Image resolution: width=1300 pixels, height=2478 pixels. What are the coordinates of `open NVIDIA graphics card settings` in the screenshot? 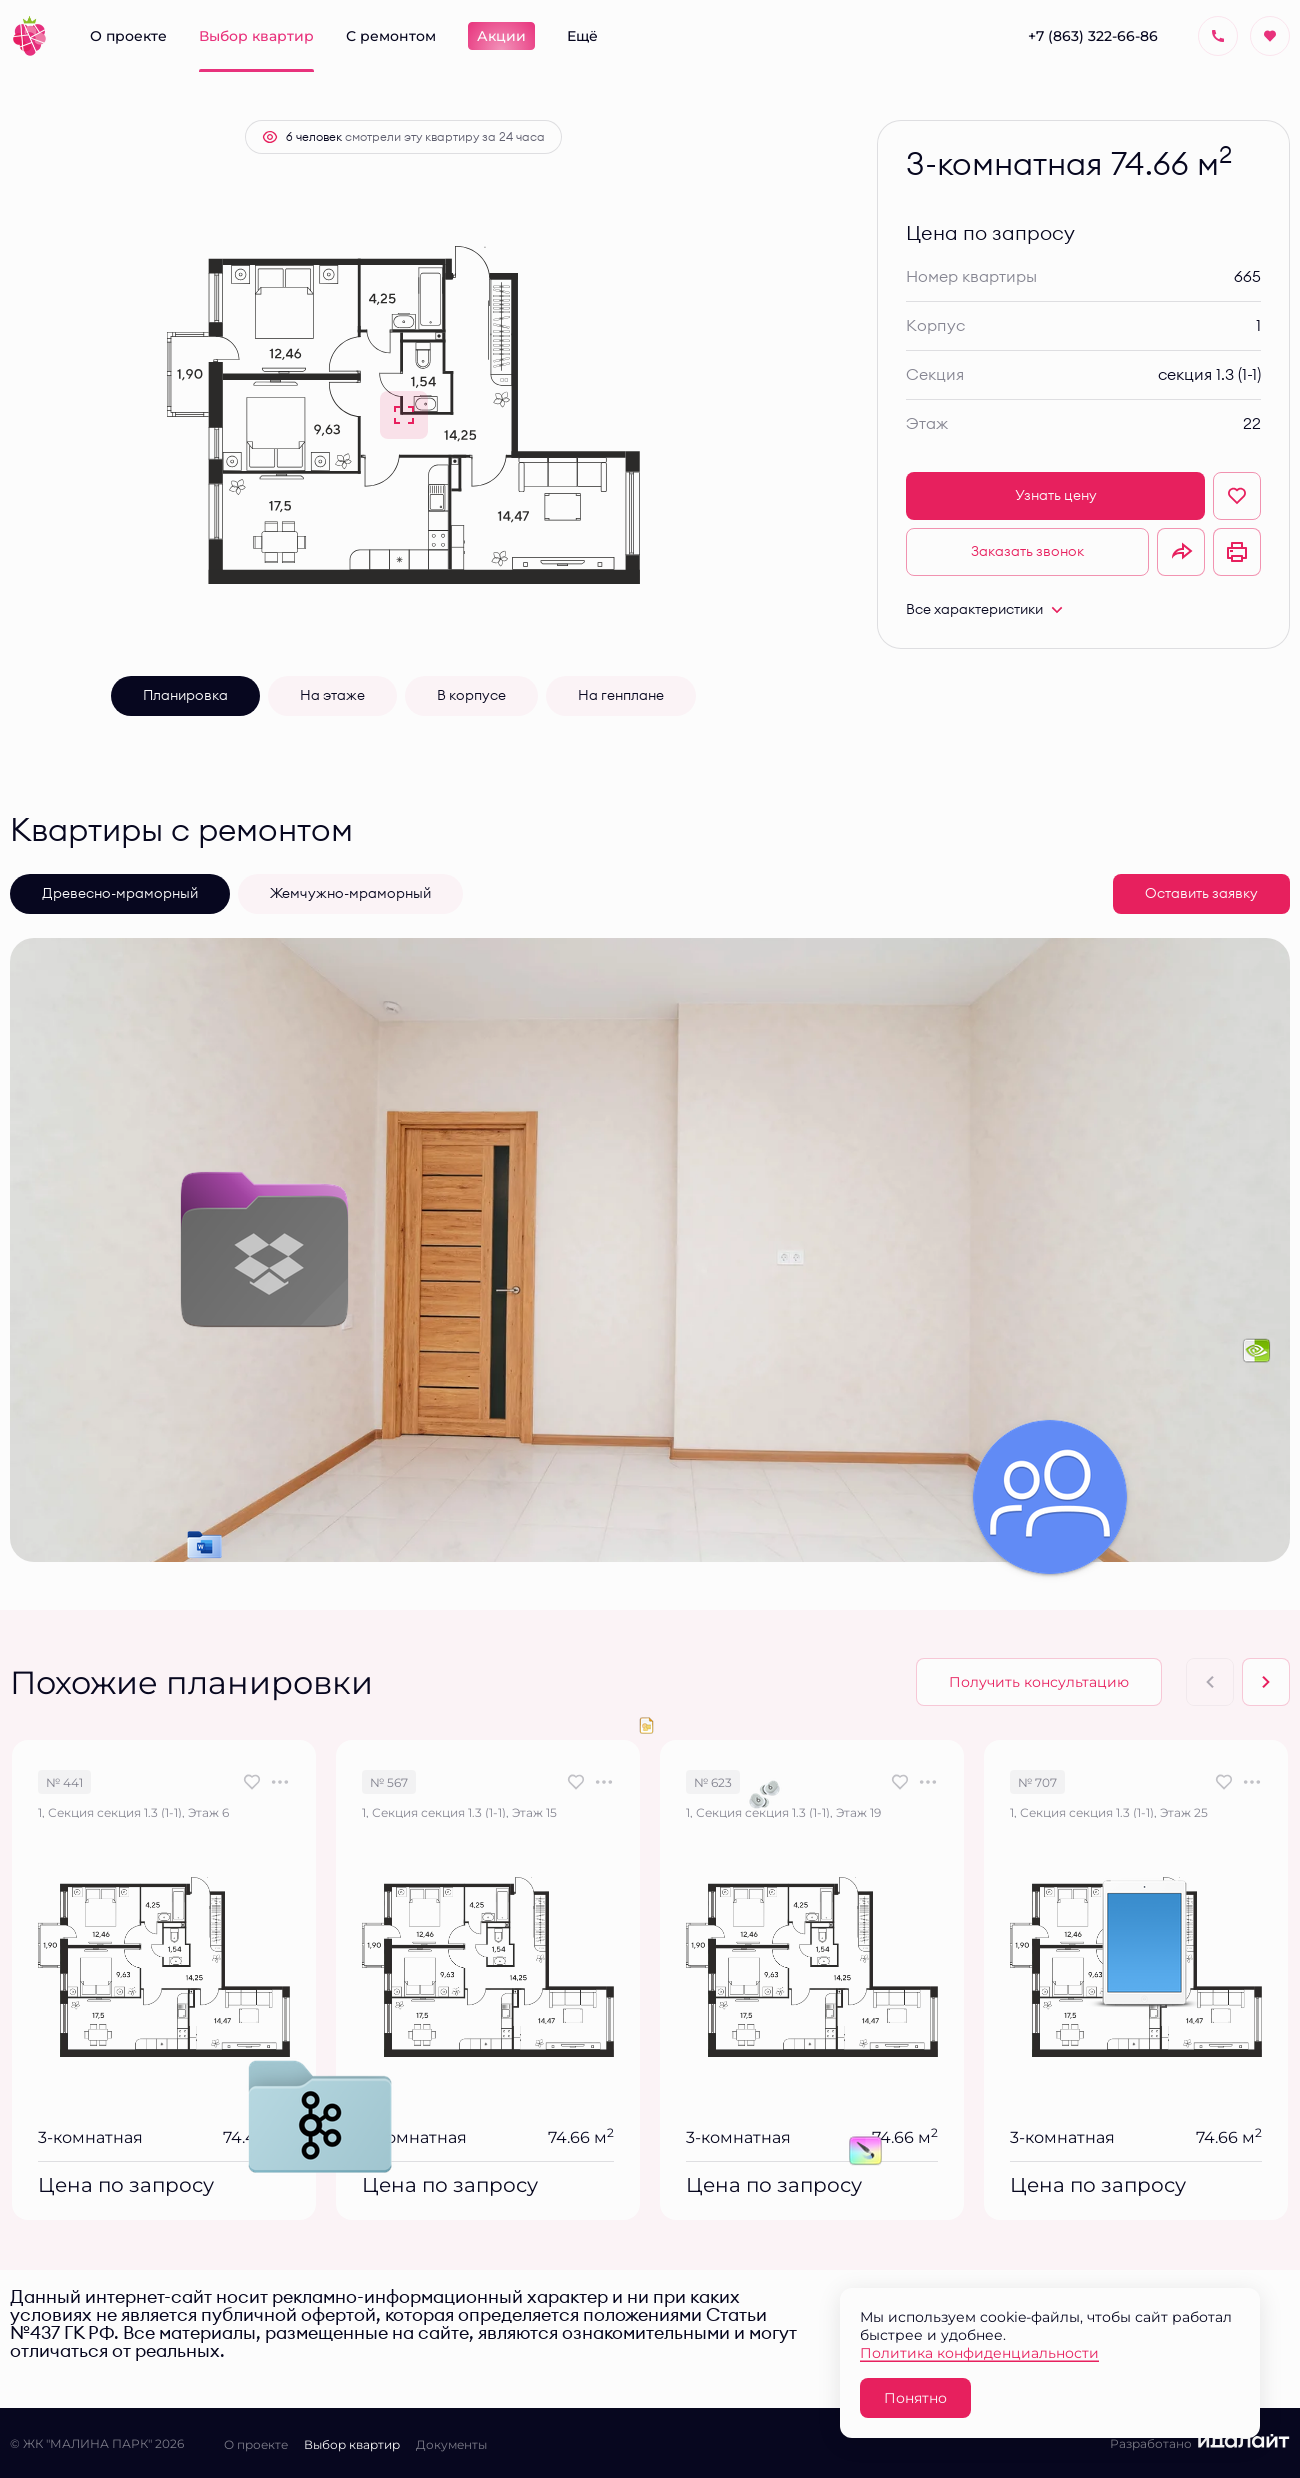 It's located at (1256, 1350).